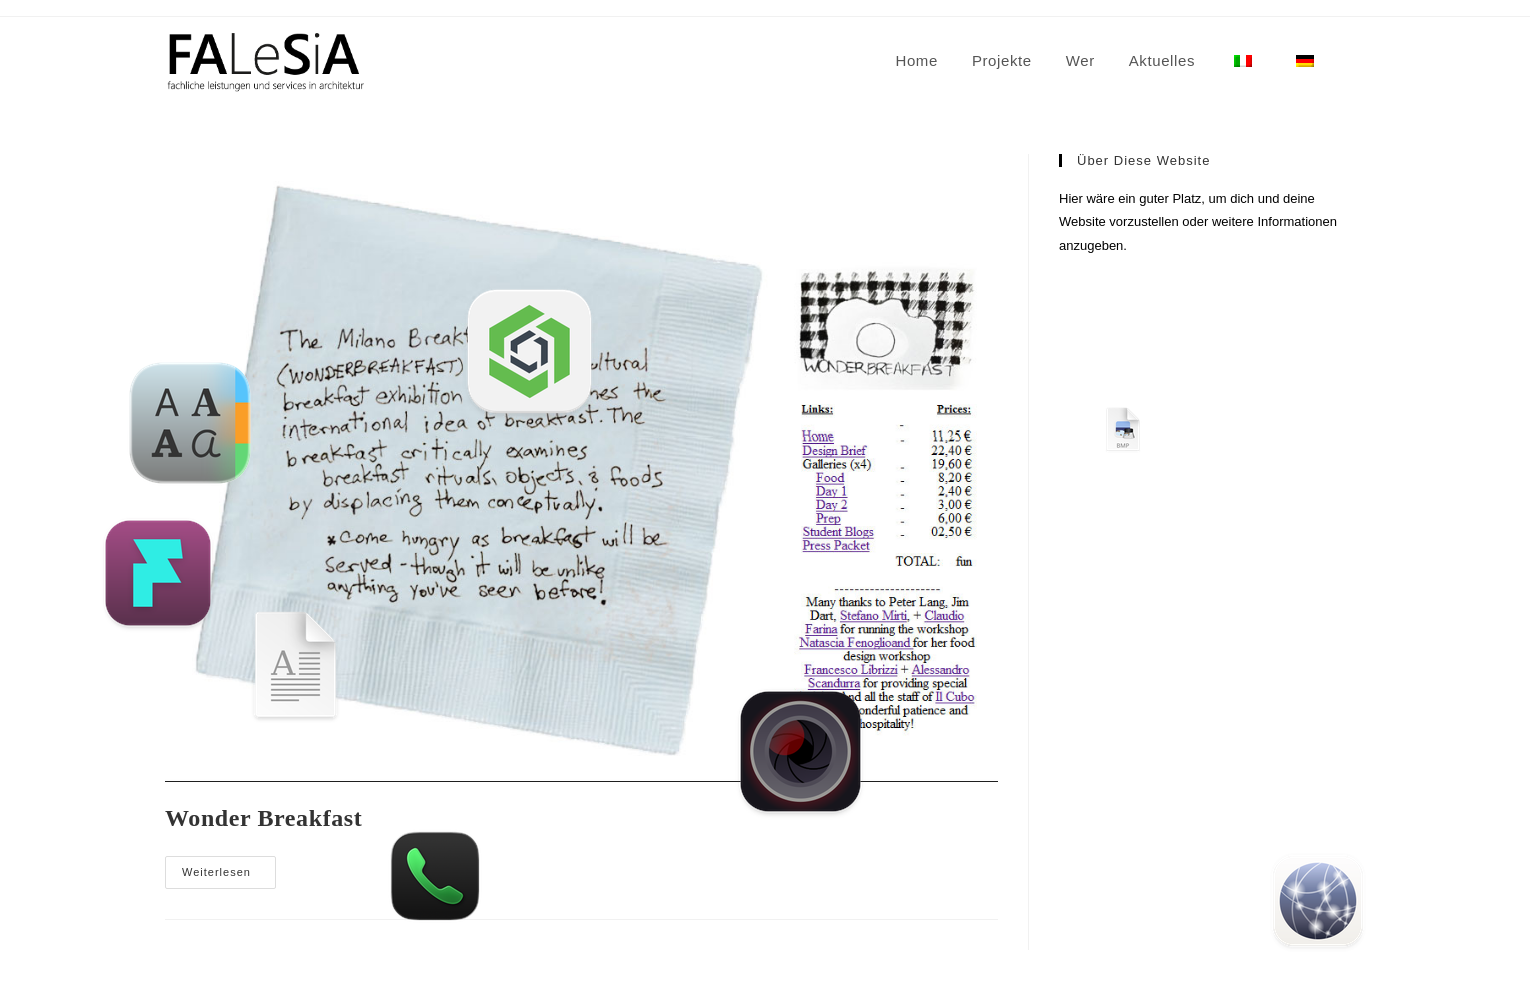  Describe the element at coordinates (158, 573) in the screenshot. I see `open fightcade app` at that location.